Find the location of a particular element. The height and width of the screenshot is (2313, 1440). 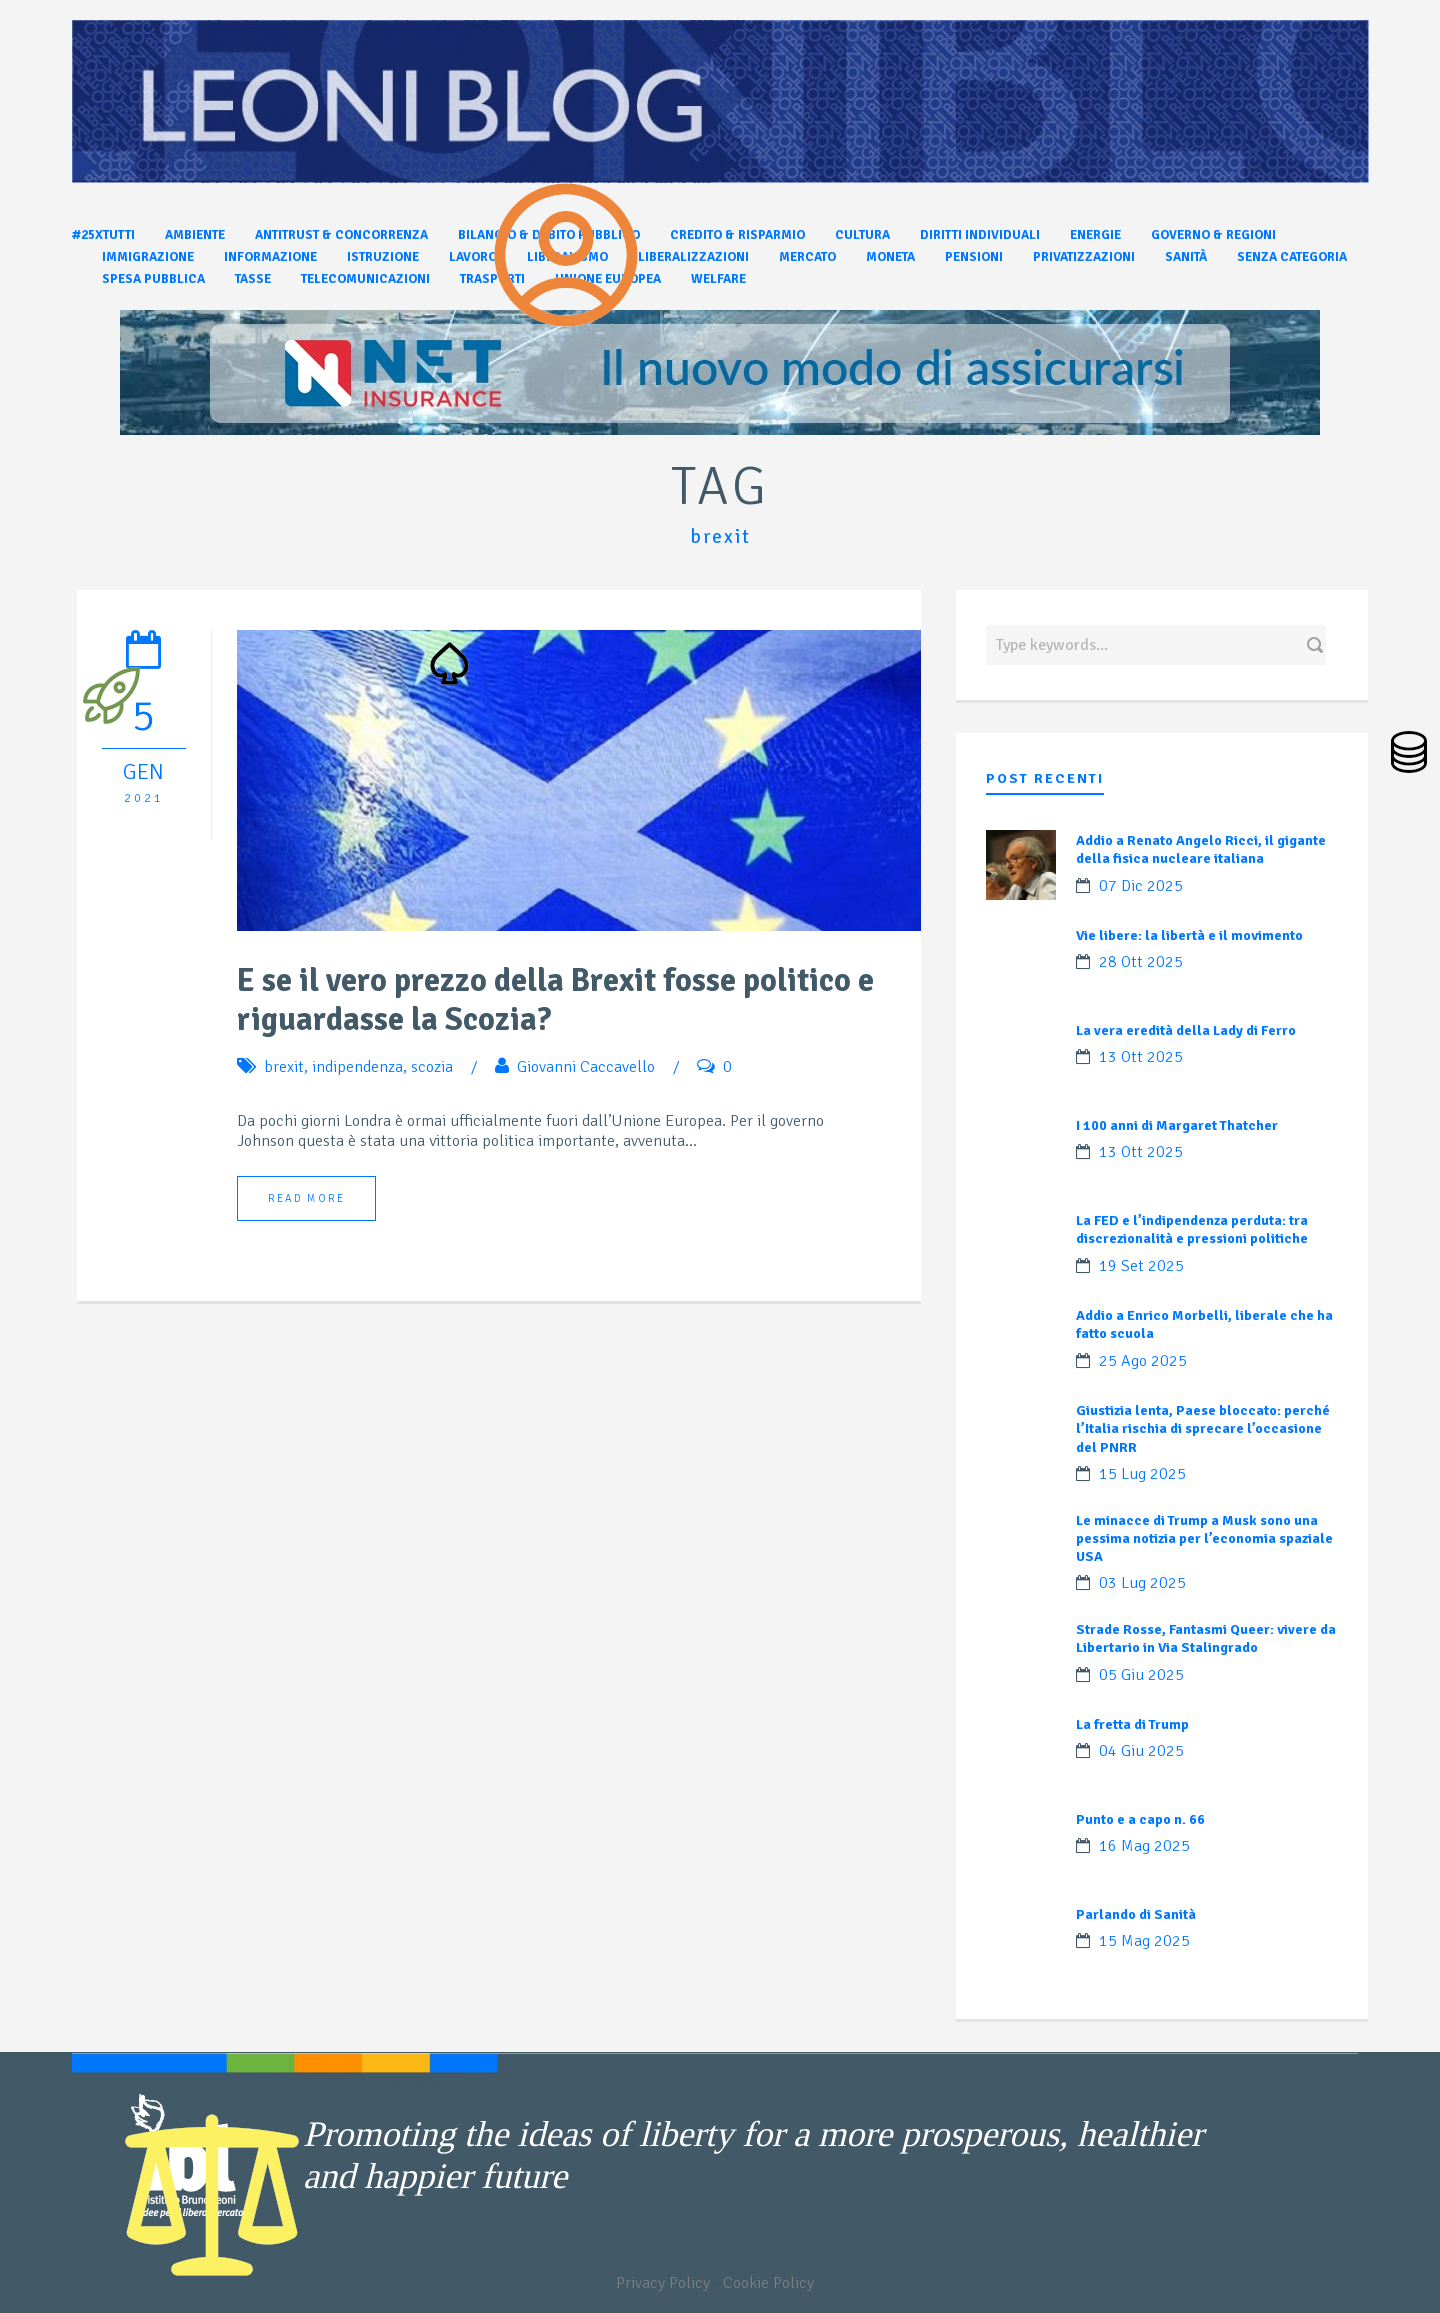

spade suit symbol for card games is located at coordinates (449, 663).